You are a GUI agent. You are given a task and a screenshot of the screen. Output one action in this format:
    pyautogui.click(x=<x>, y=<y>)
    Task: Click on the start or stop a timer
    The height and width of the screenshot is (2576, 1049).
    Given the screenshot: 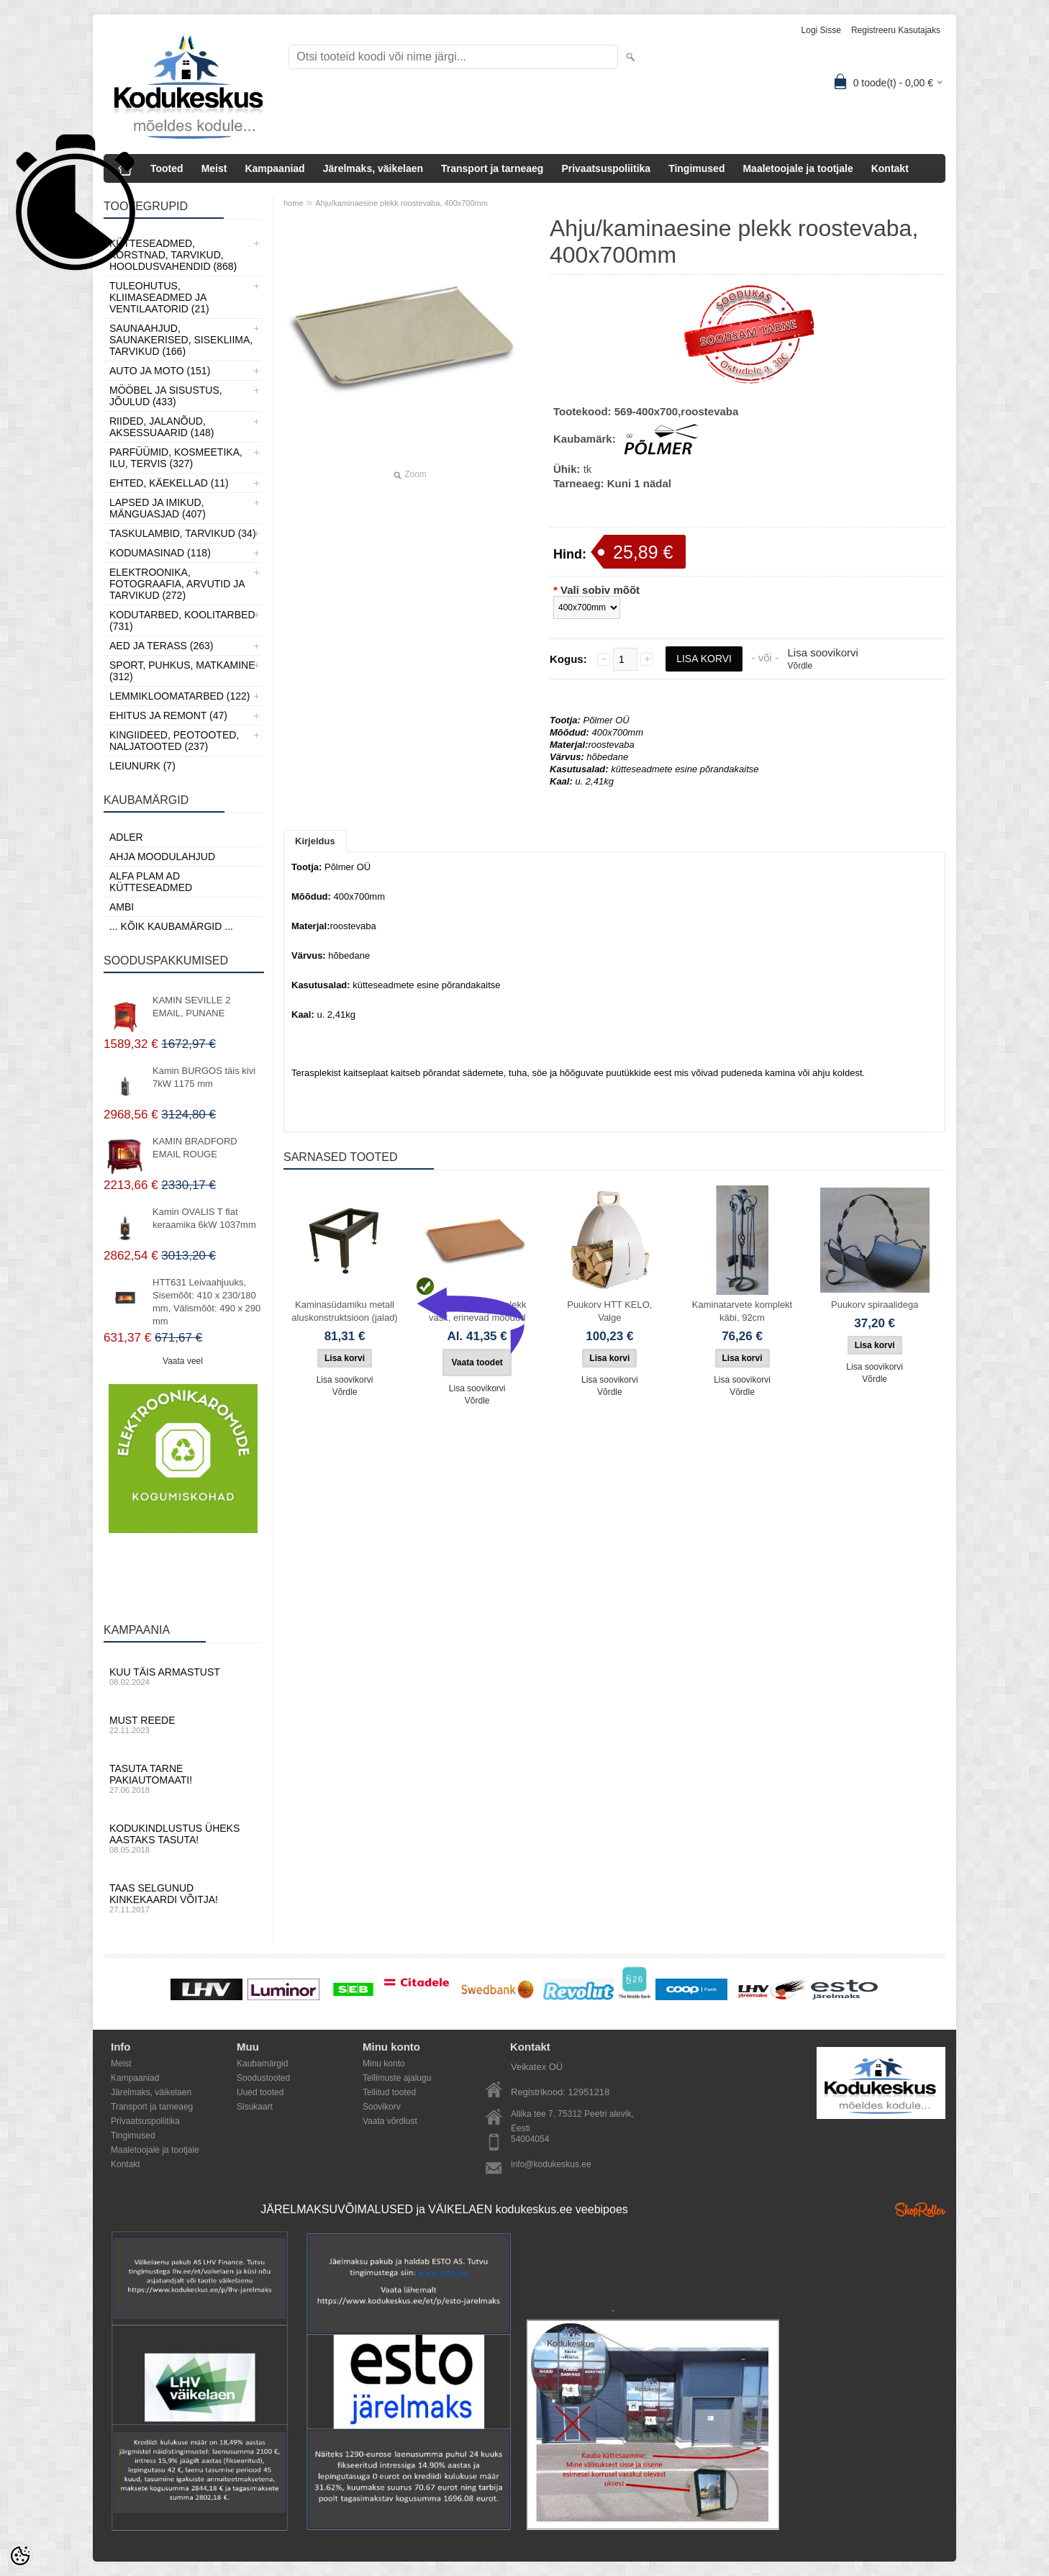 What is the action you would take?
    pyautogui.click(x=76, y=202)
    